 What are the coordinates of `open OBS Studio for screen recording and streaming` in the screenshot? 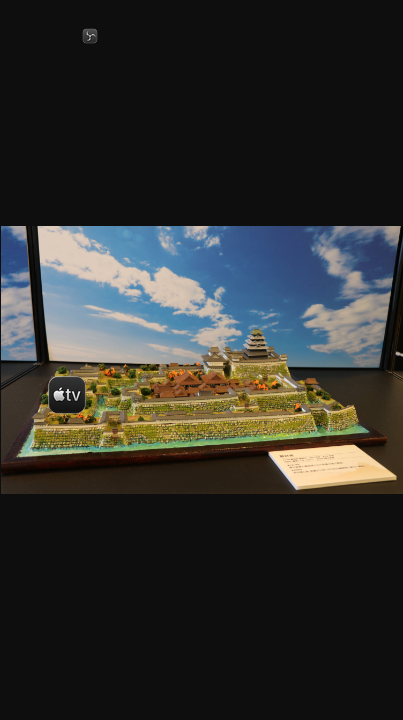 It's located at (90, 36).